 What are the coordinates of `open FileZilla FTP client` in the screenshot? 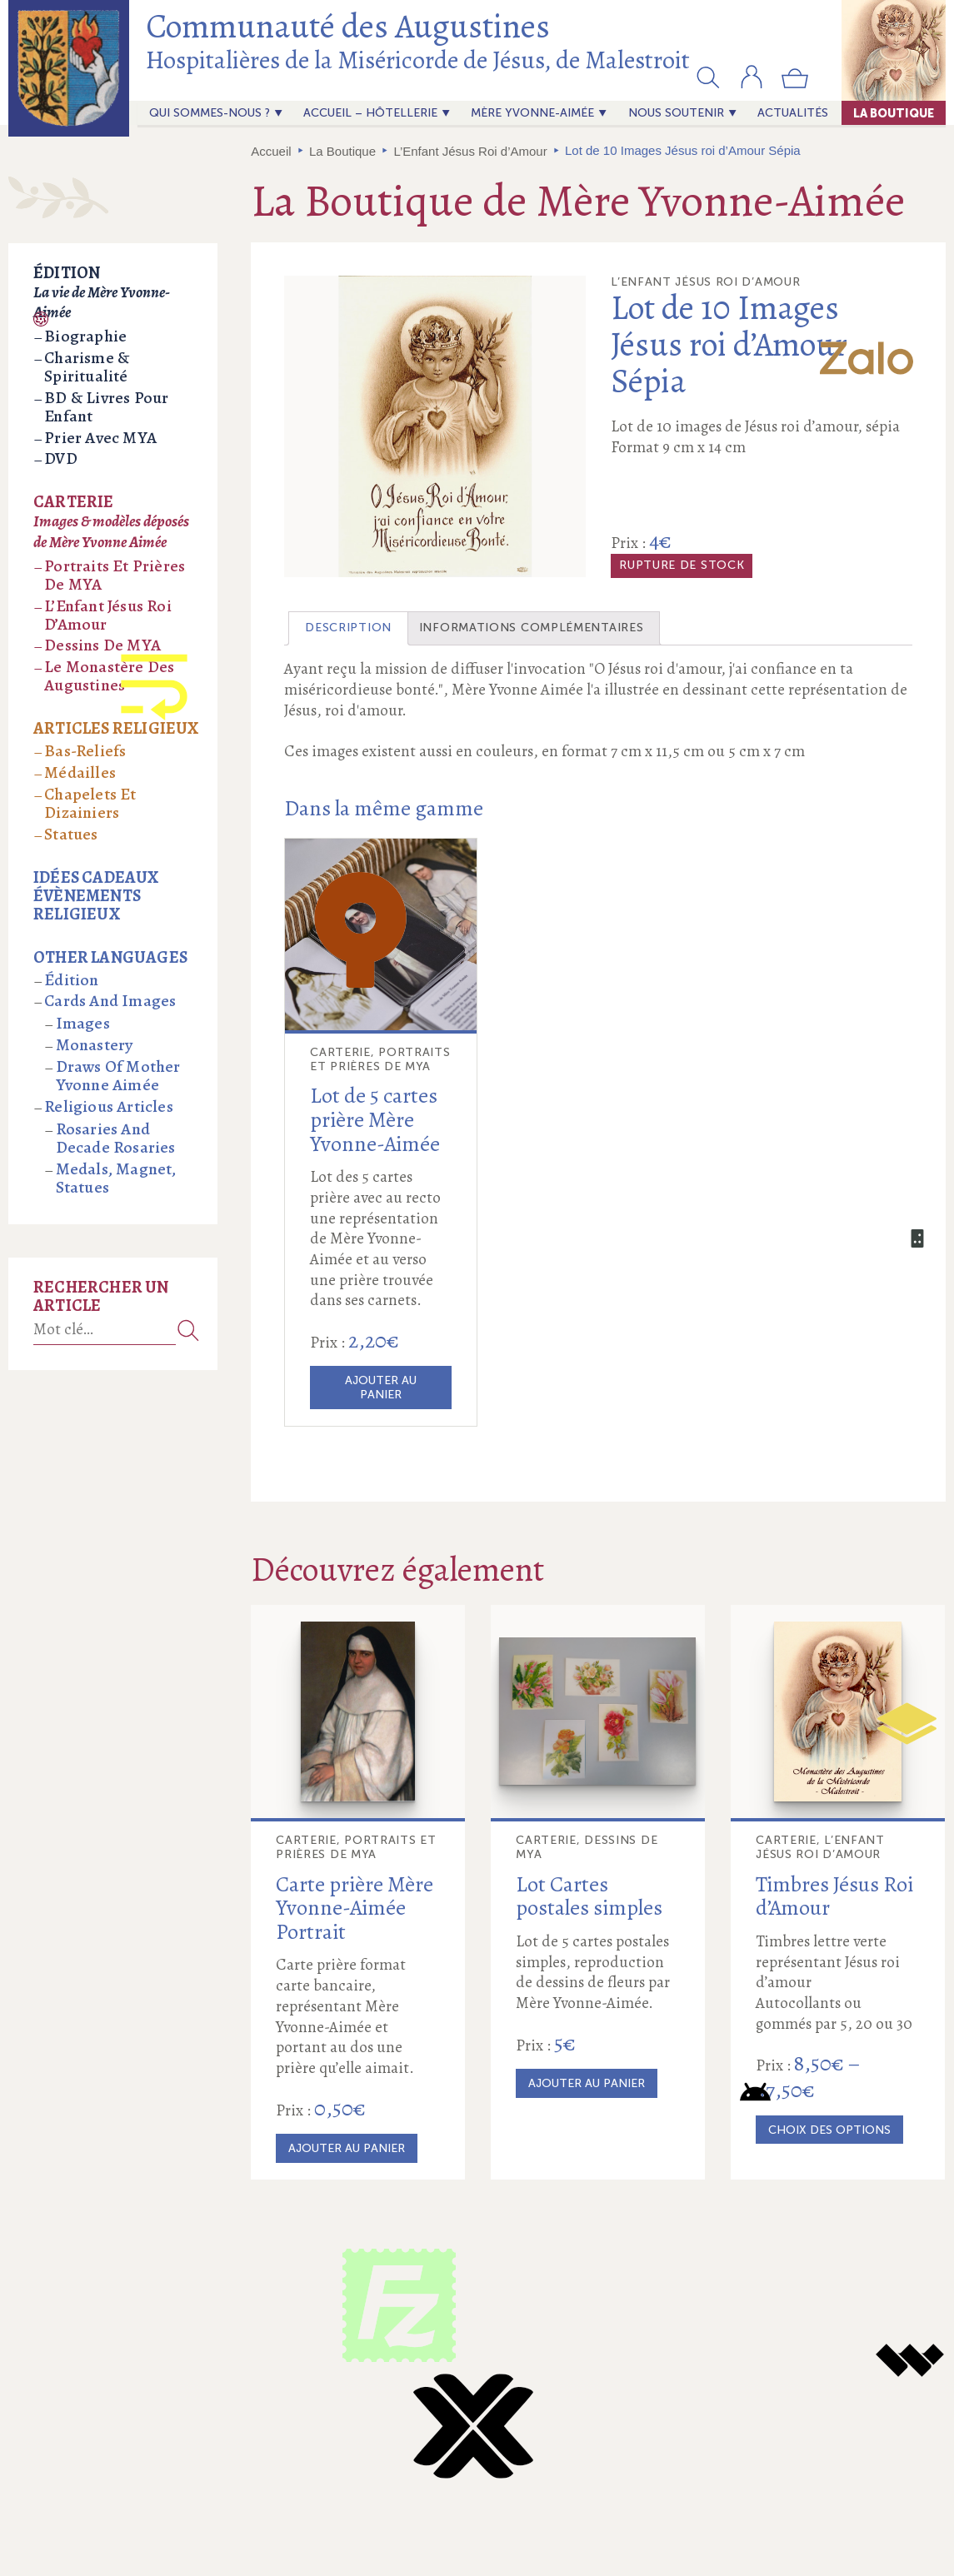 It's located at (399, 2305).